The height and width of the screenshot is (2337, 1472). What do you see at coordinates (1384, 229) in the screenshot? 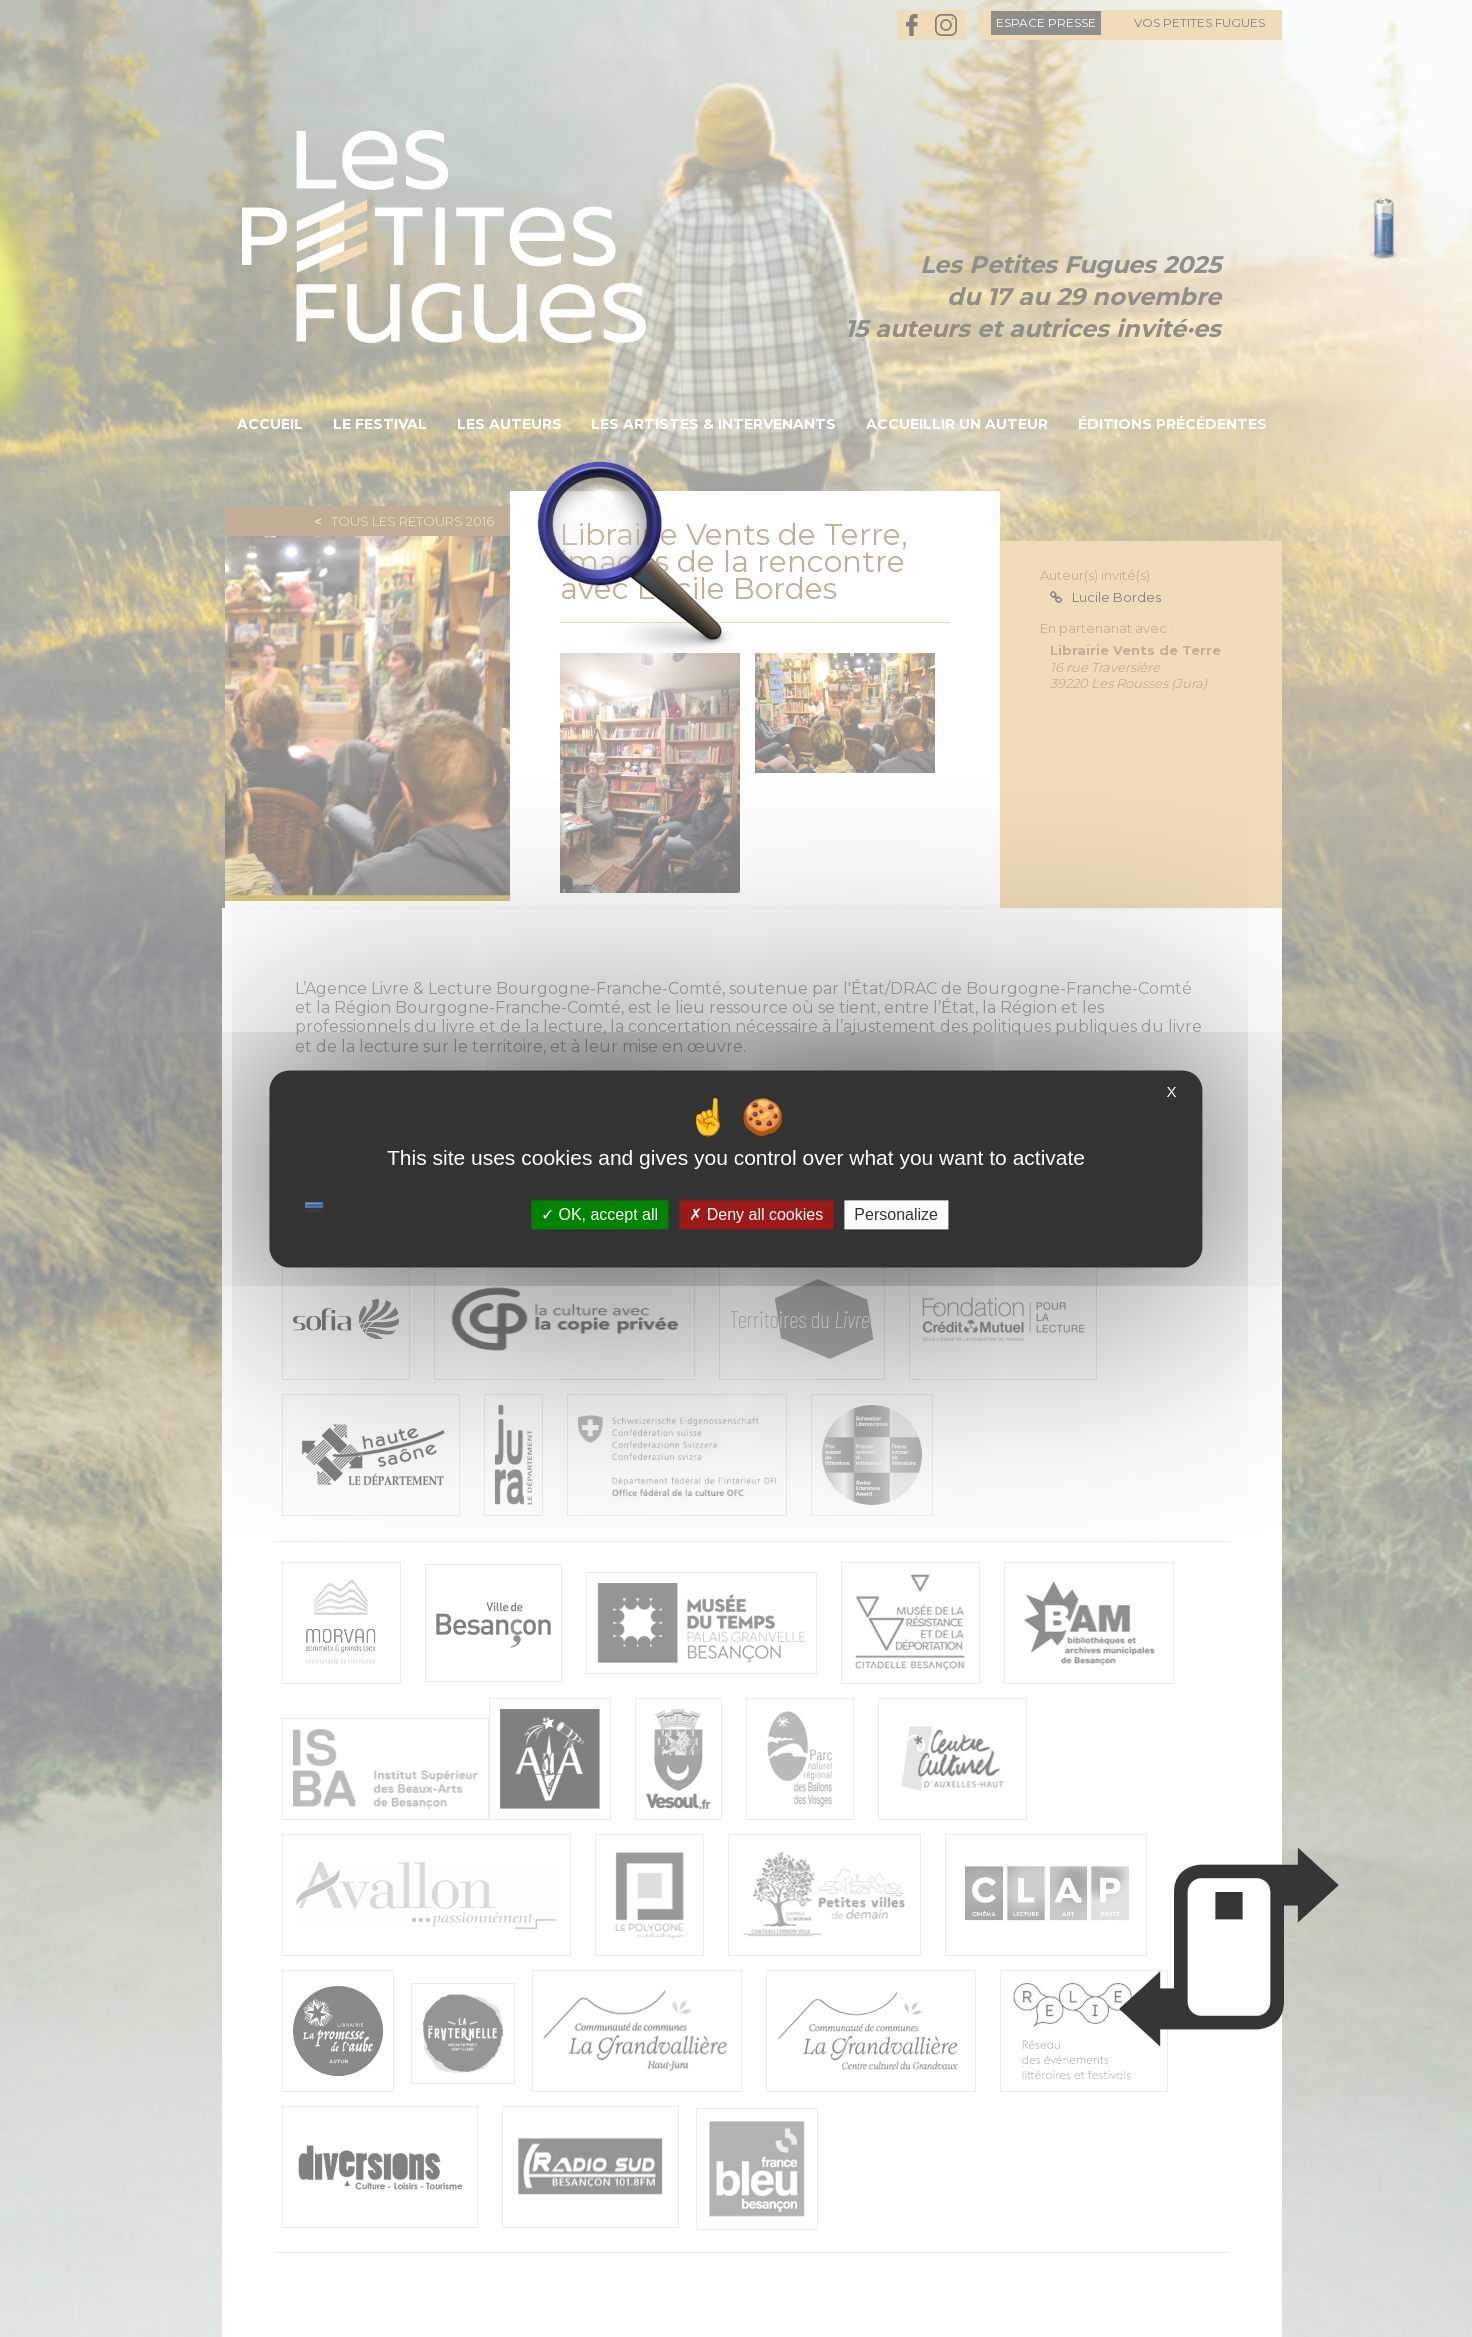
I see `indicates battery is sufficiently charged` at bounding box center [1384, 229].